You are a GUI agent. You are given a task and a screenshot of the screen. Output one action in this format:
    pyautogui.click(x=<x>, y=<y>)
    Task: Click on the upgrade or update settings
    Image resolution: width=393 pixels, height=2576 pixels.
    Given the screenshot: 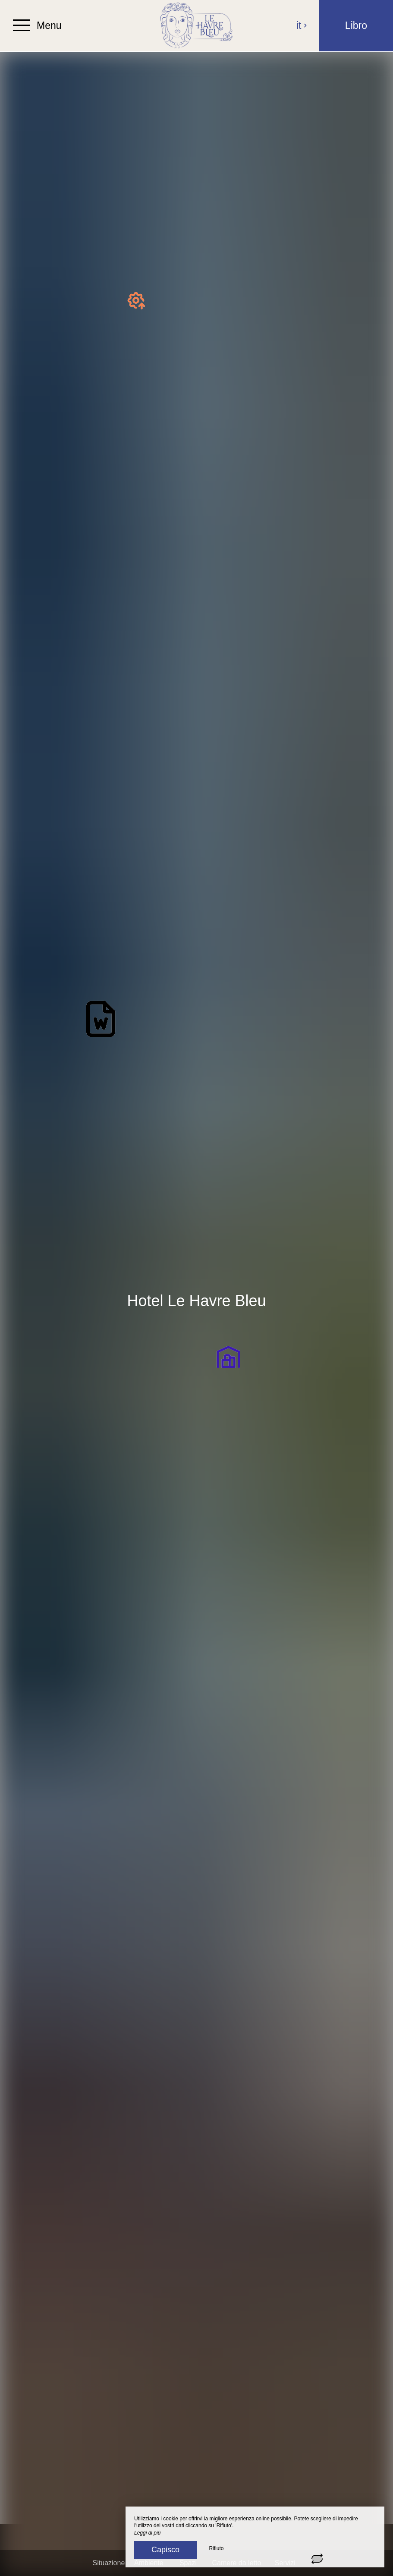 What is the action you would take?
    pyautogui.click(x=136, y=300)
    